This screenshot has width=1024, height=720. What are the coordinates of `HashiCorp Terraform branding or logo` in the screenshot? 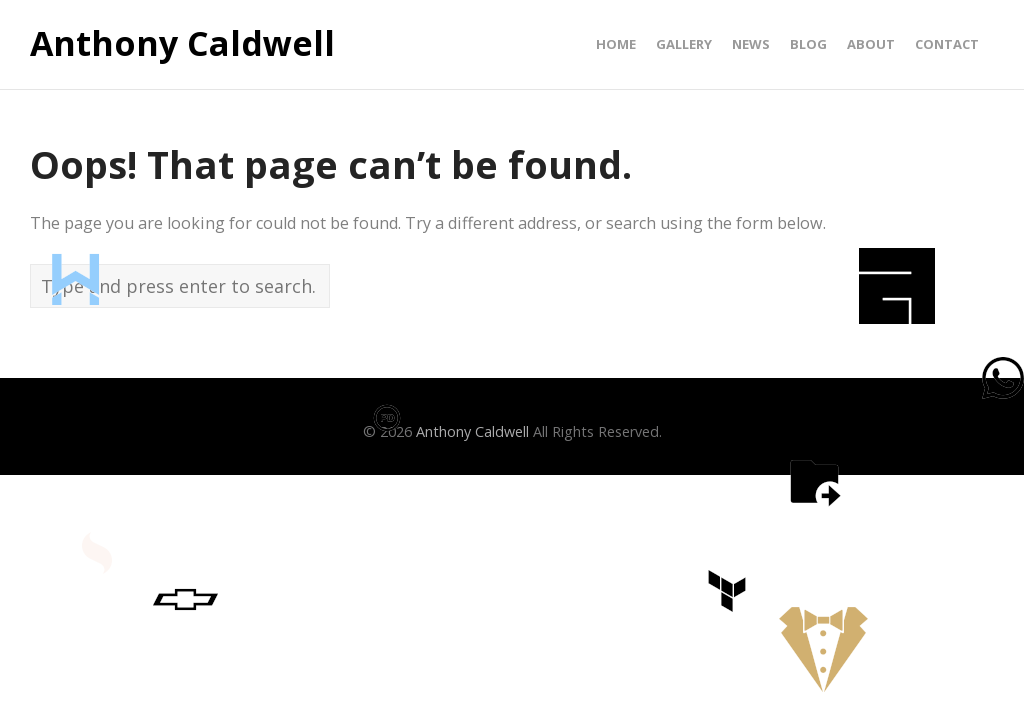 It's located at (727, 591).